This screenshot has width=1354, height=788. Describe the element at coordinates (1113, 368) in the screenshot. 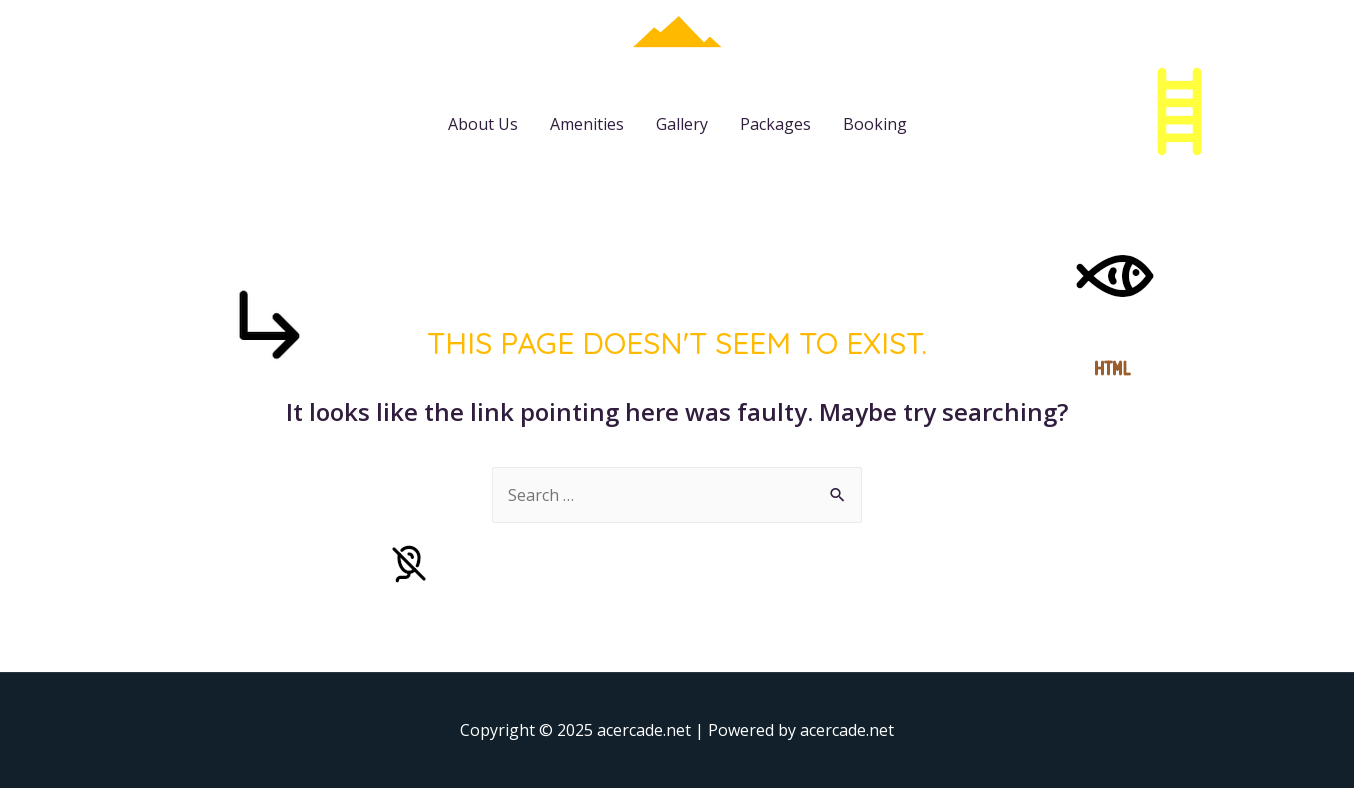

I see `indicates HTML file type or format` at that location.